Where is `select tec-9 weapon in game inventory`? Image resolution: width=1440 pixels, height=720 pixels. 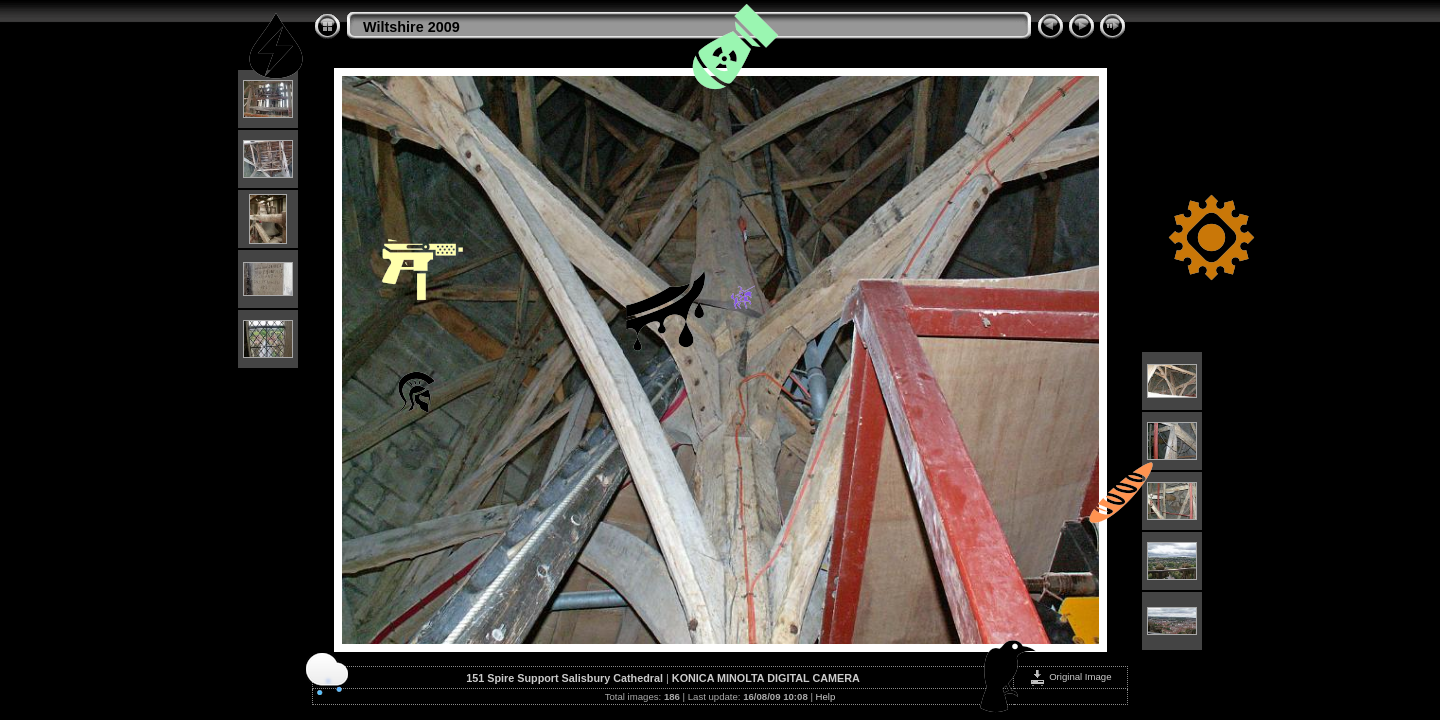
select tec-9 weapon in game inventory is located at coordinates (422, 269).